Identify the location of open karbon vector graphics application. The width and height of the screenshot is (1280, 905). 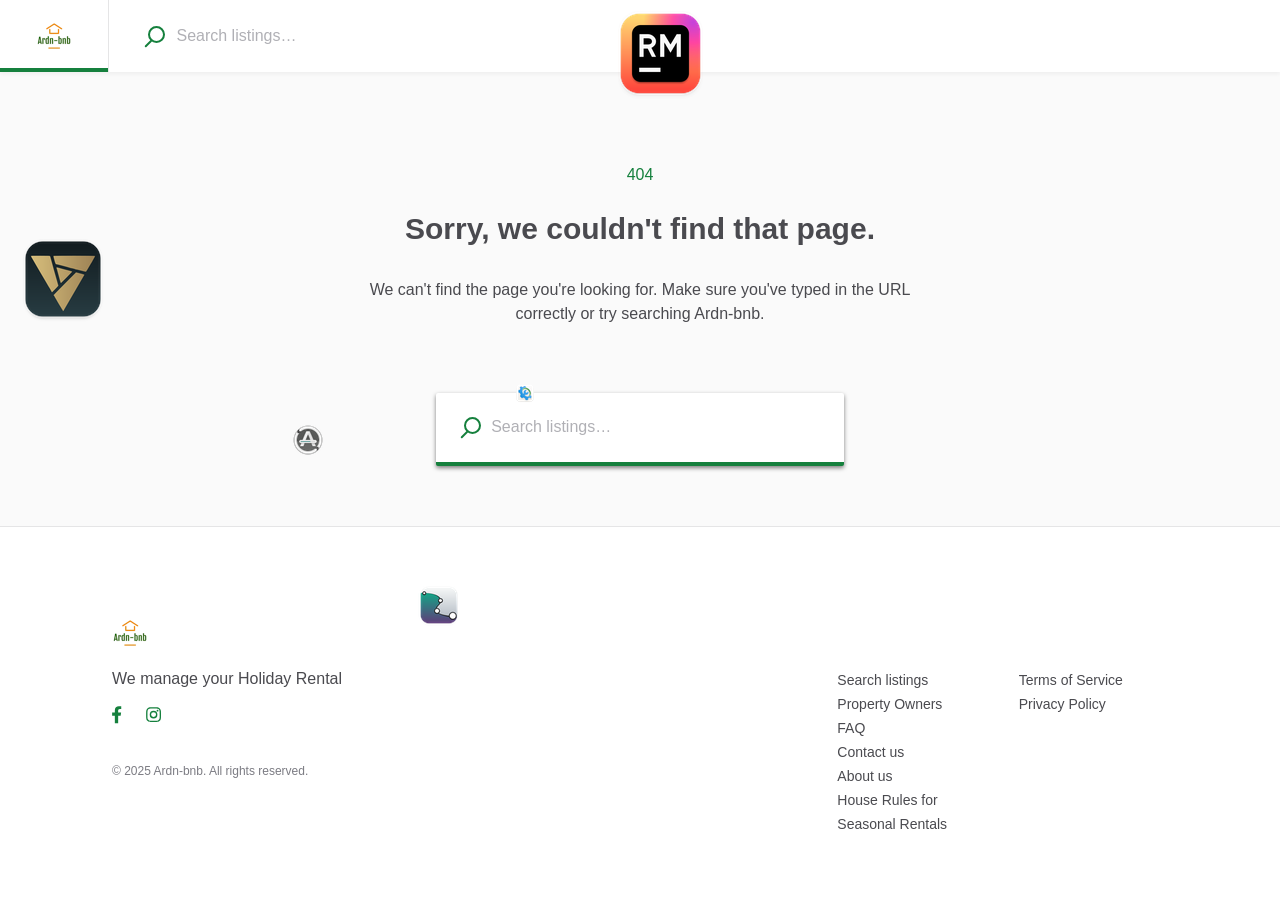
(439, 605).